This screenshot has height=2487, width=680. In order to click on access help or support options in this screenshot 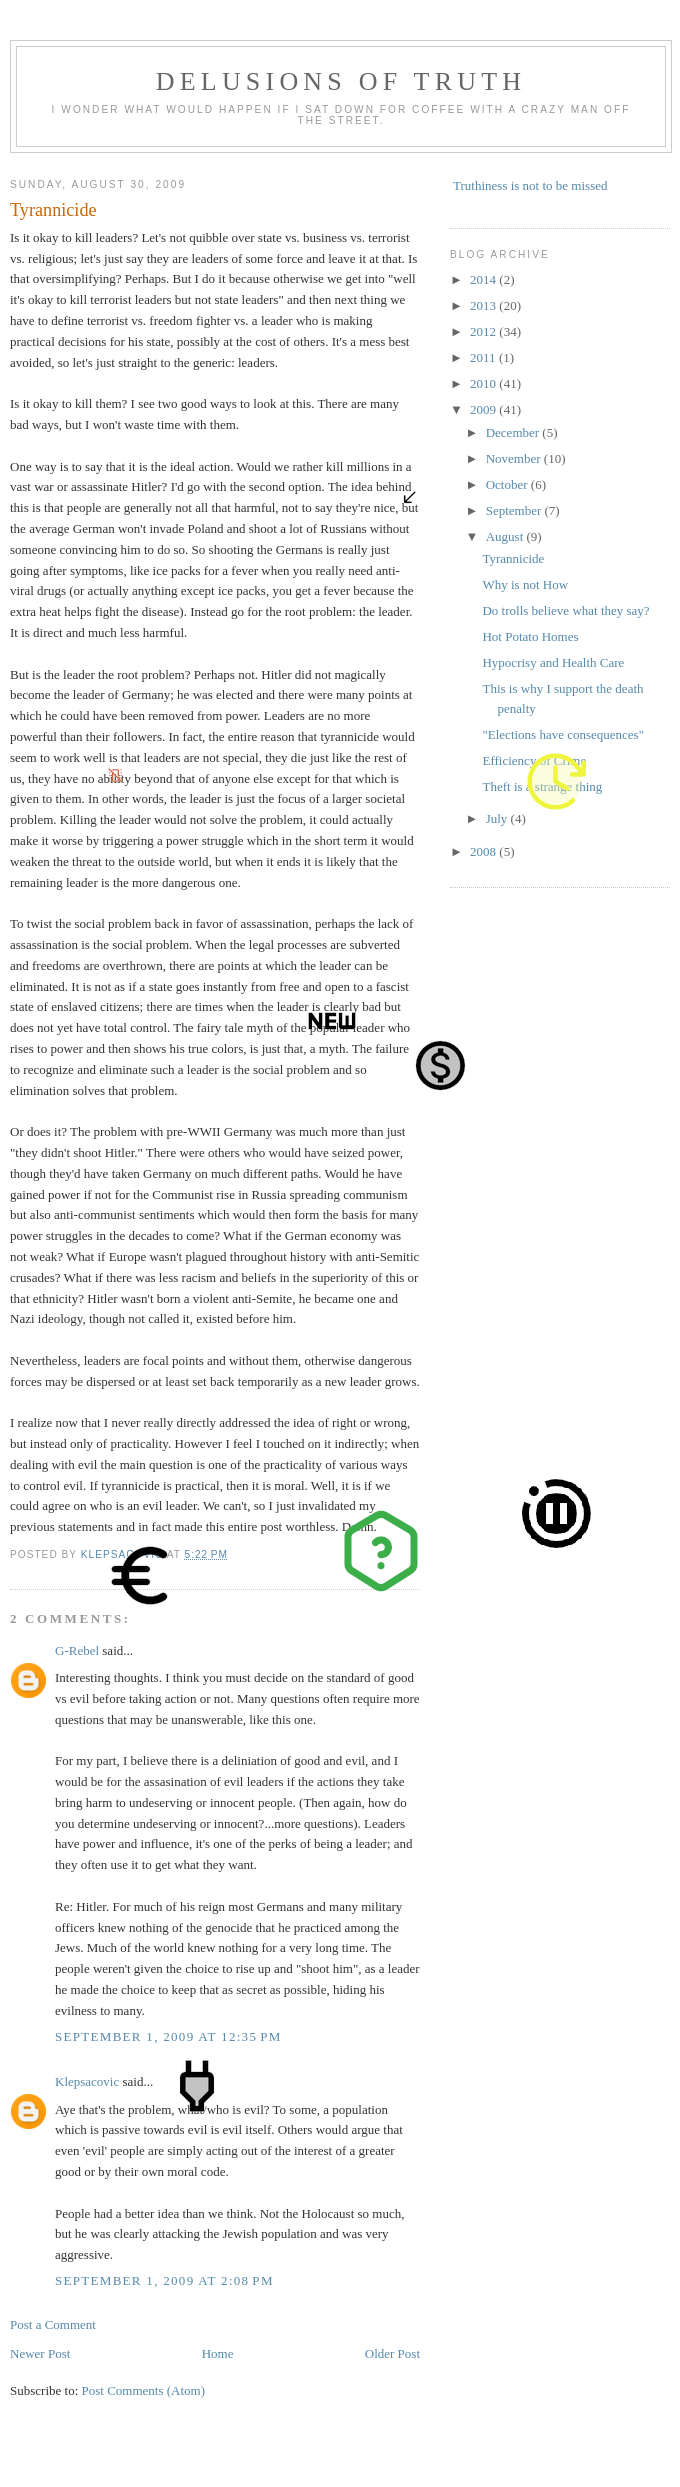, I will do `click(381, 1551)`.